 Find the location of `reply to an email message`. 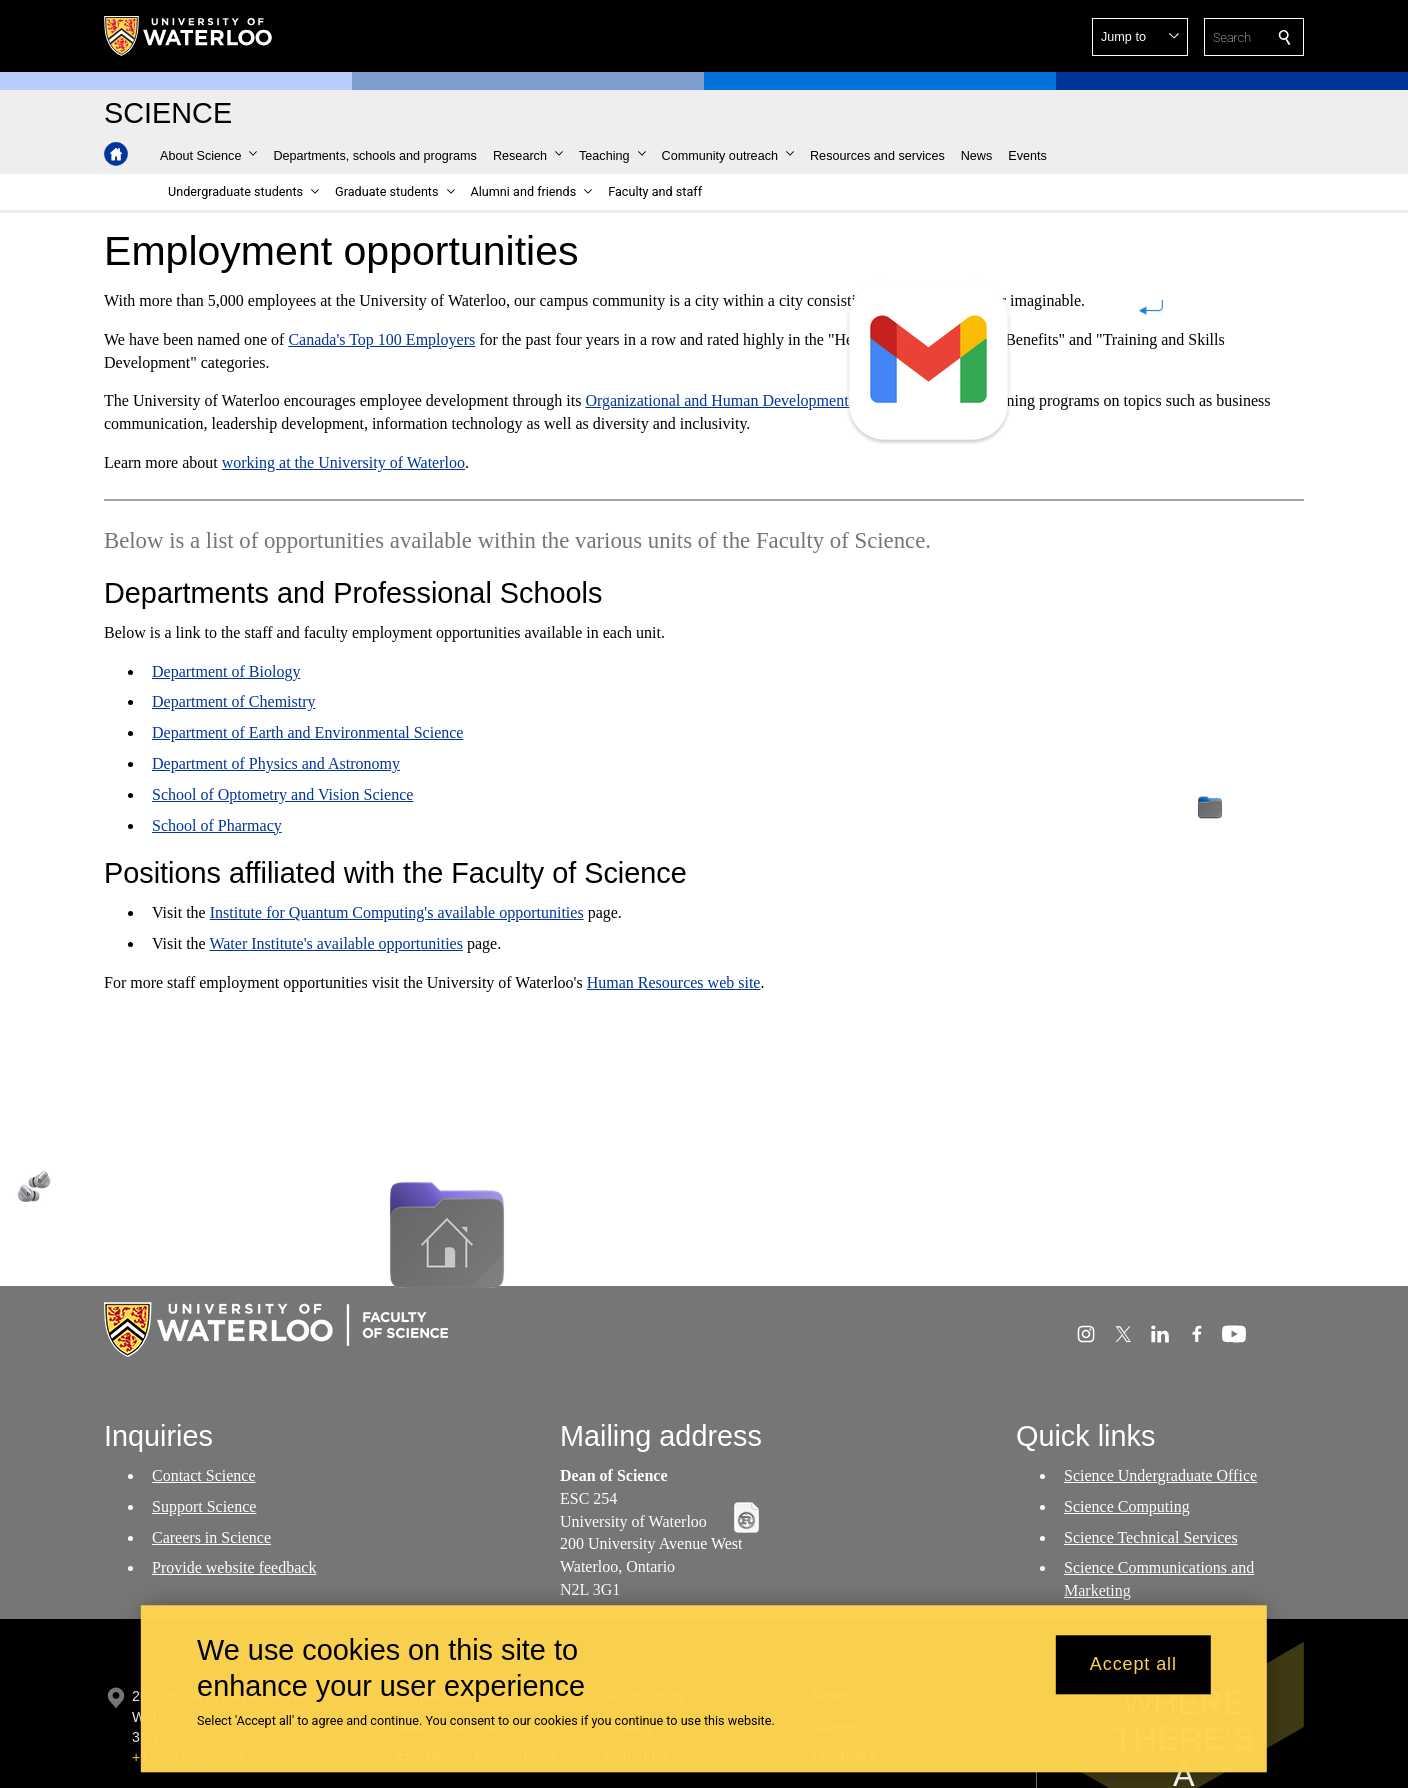

reply to an email message is located at coordinates (1150, 305).